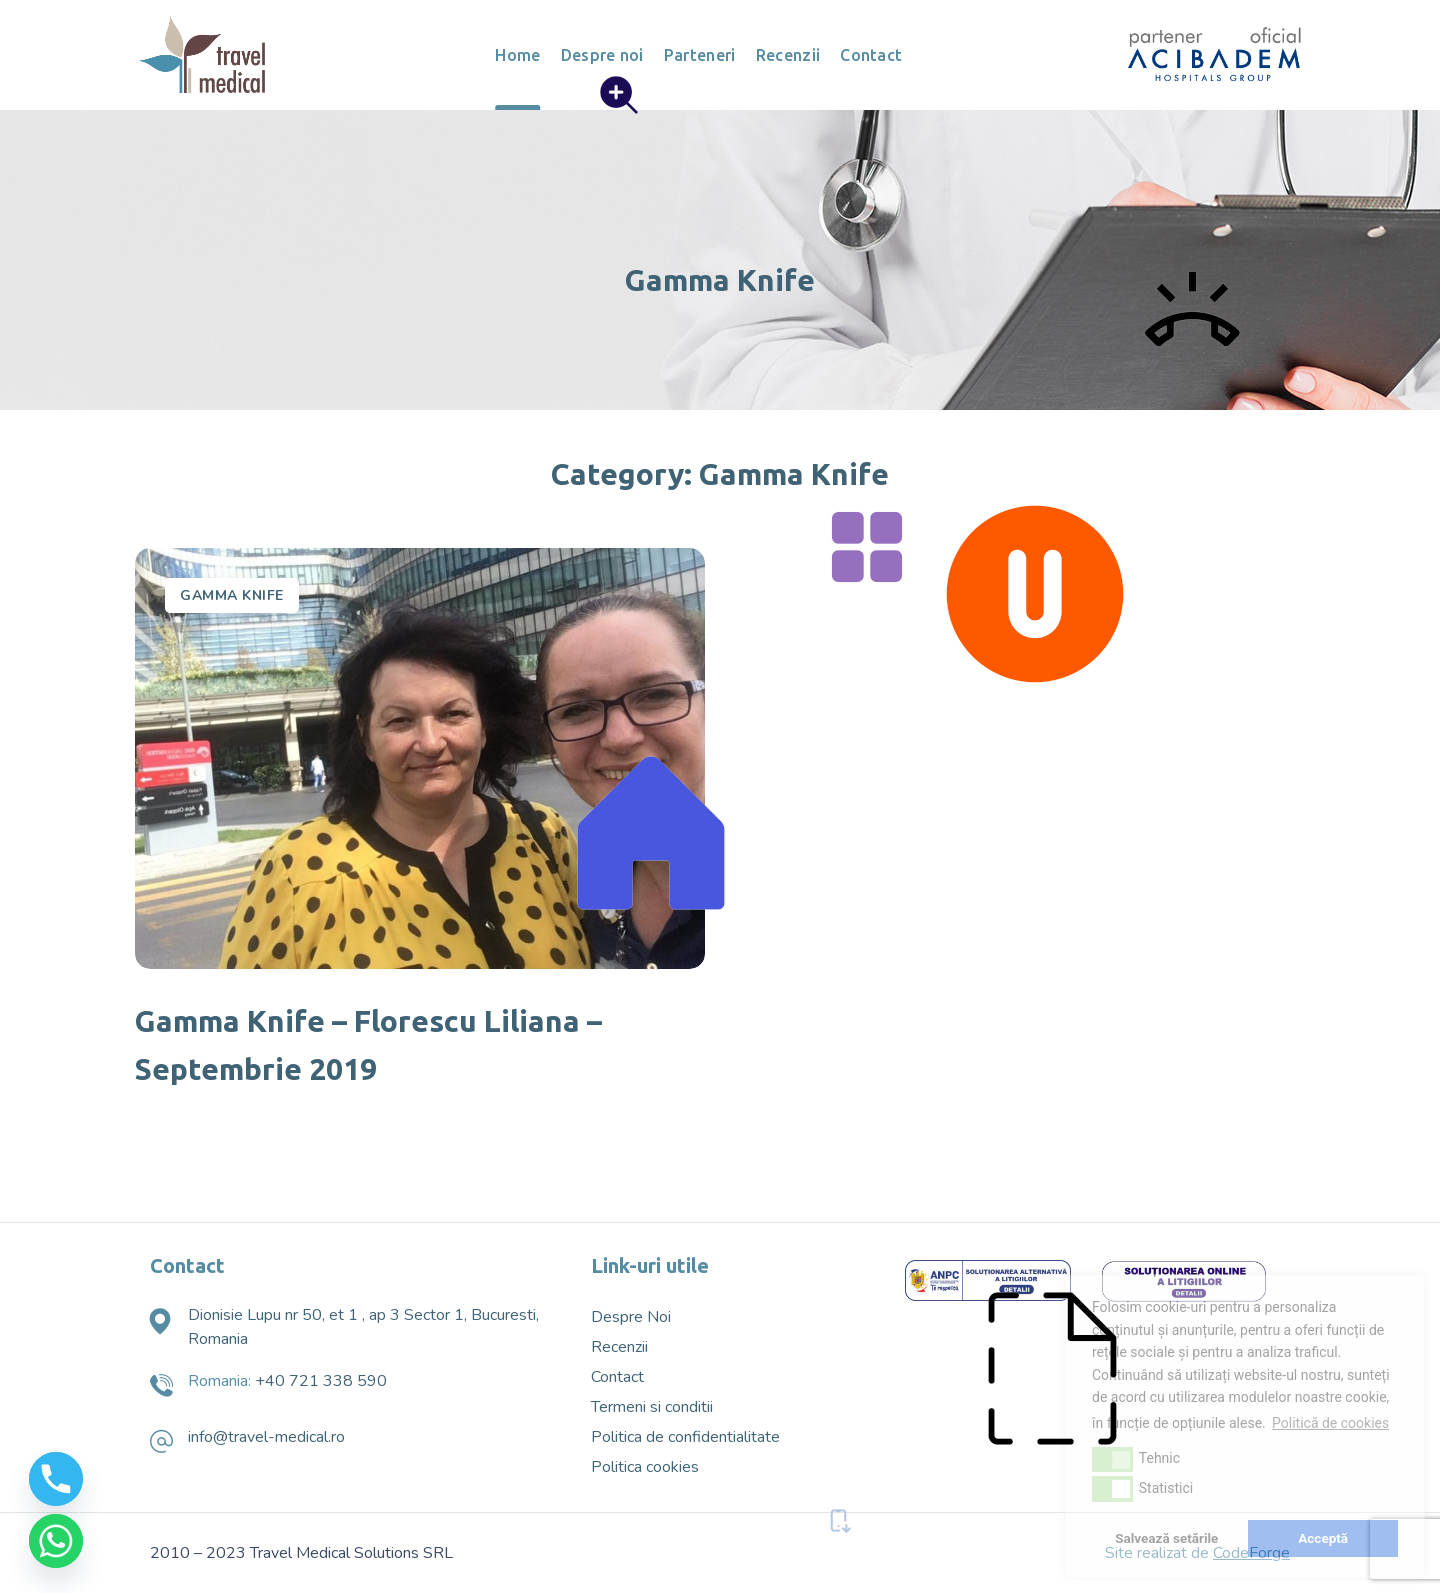 The width and height of the screenshot is (1440, 1593). What do you see at coordinates (838, 1520) in the screenshot?
I see `download to mobile device` at bounding box center [838, 1520].